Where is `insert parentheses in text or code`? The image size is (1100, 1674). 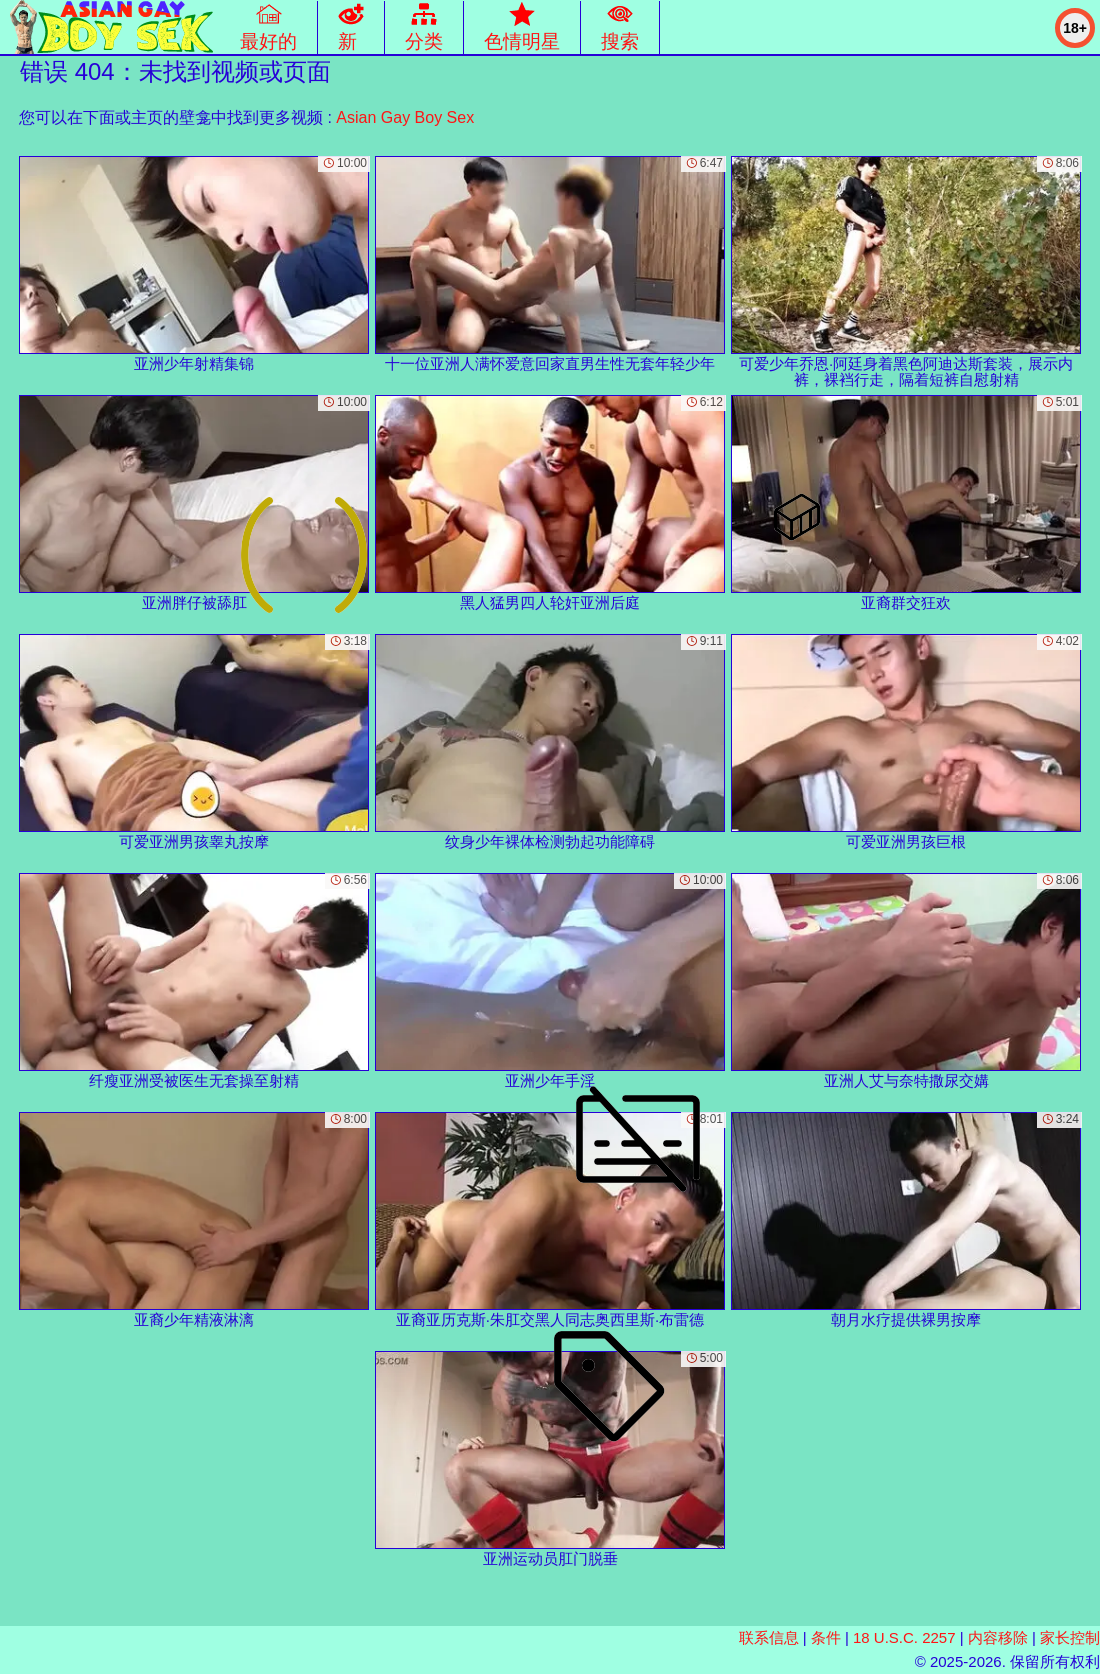
insert parentheses in text or code is located at coordinates (304, 555).